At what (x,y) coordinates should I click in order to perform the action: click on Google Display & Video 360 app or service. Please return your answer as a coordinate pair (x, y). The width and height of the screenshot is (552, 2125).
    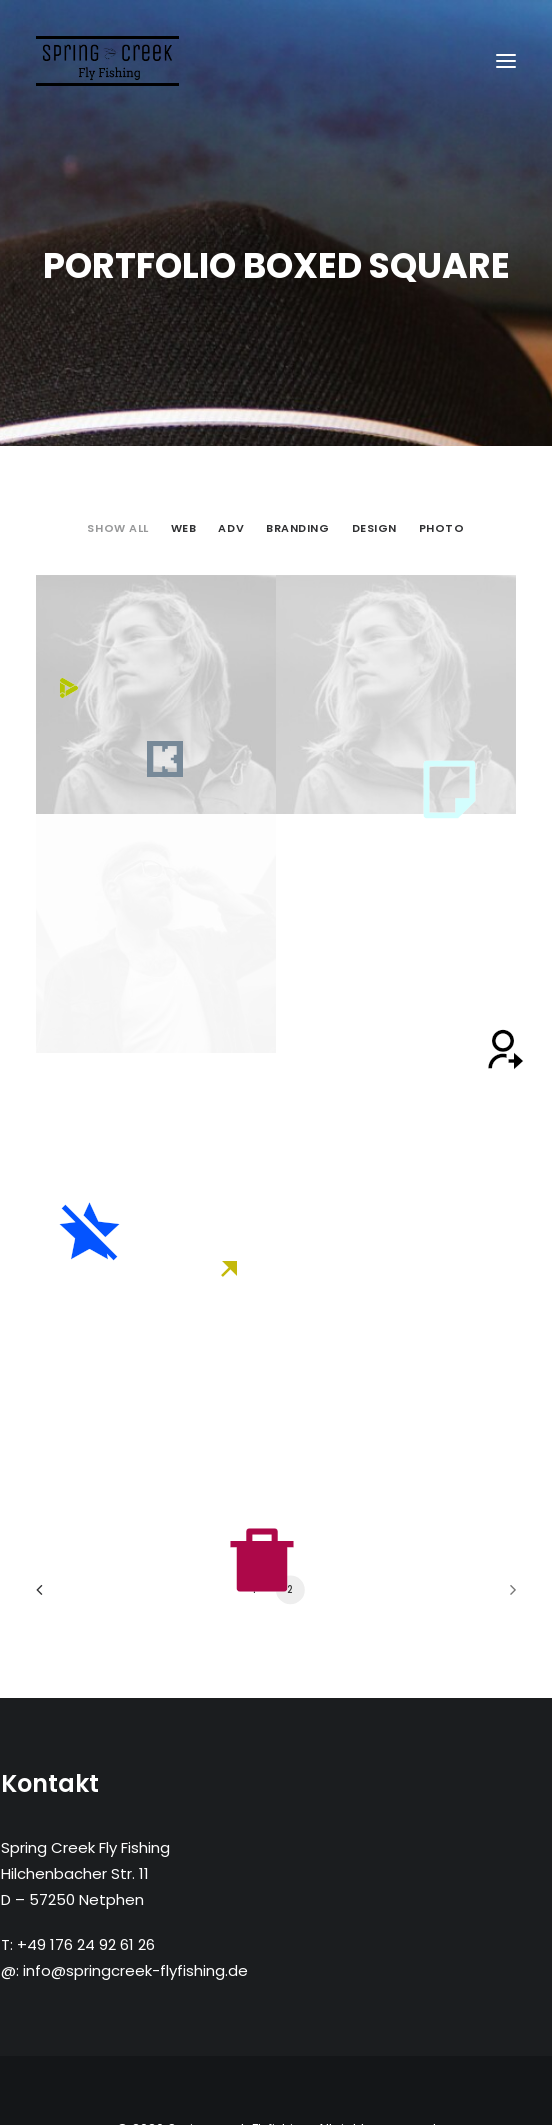
    Looking at the image, I should click on (69, 688).